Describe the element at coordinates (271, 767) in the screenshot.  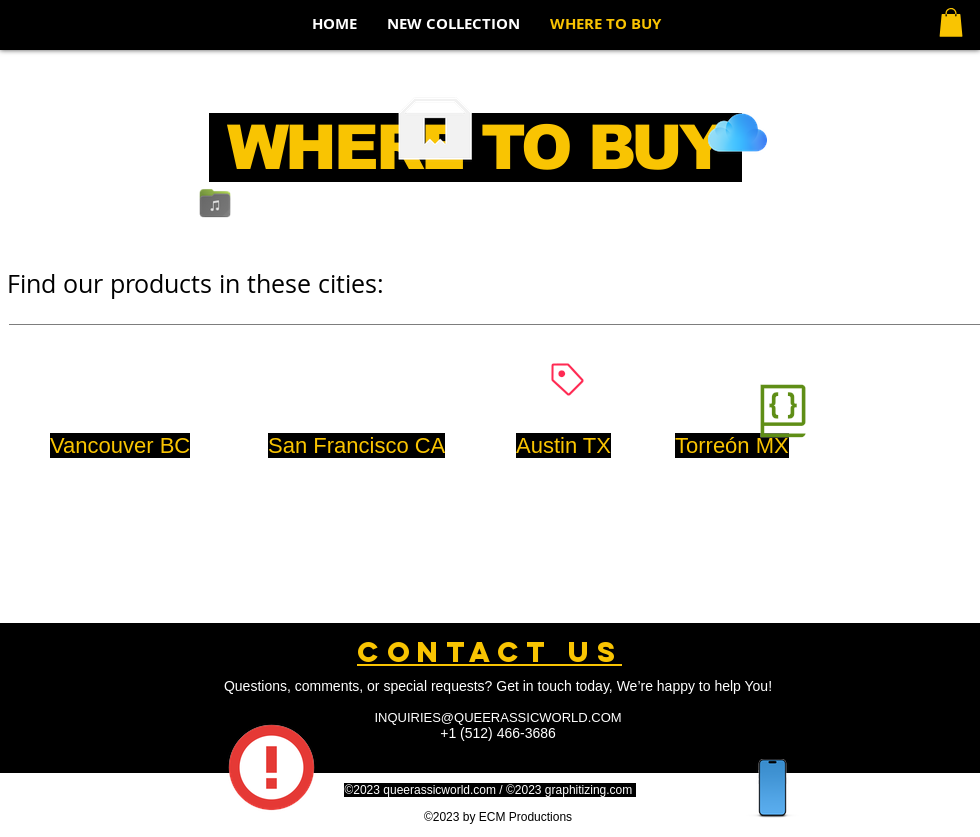
I see `indicates important or critical status` at that location.